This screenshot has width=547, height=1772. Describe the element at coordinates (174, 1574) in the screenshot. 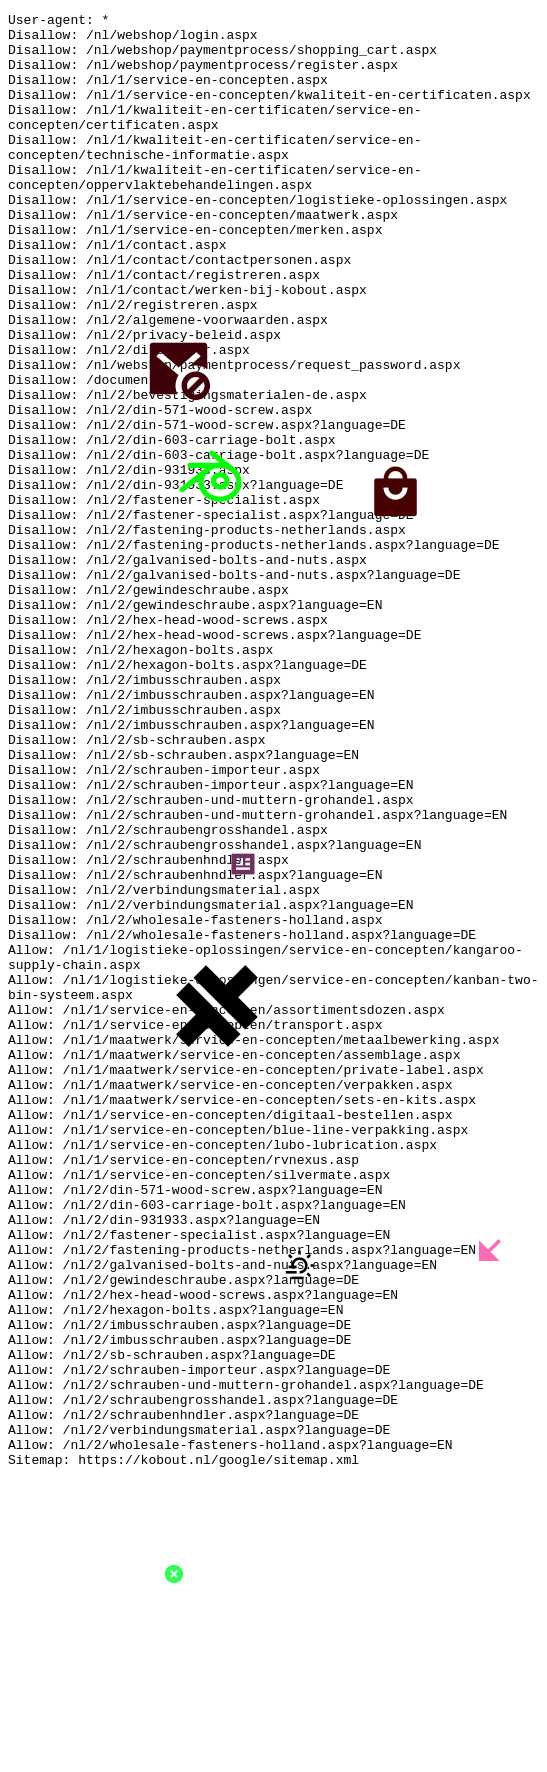

I see `close or dismiss a dialog` at that location.